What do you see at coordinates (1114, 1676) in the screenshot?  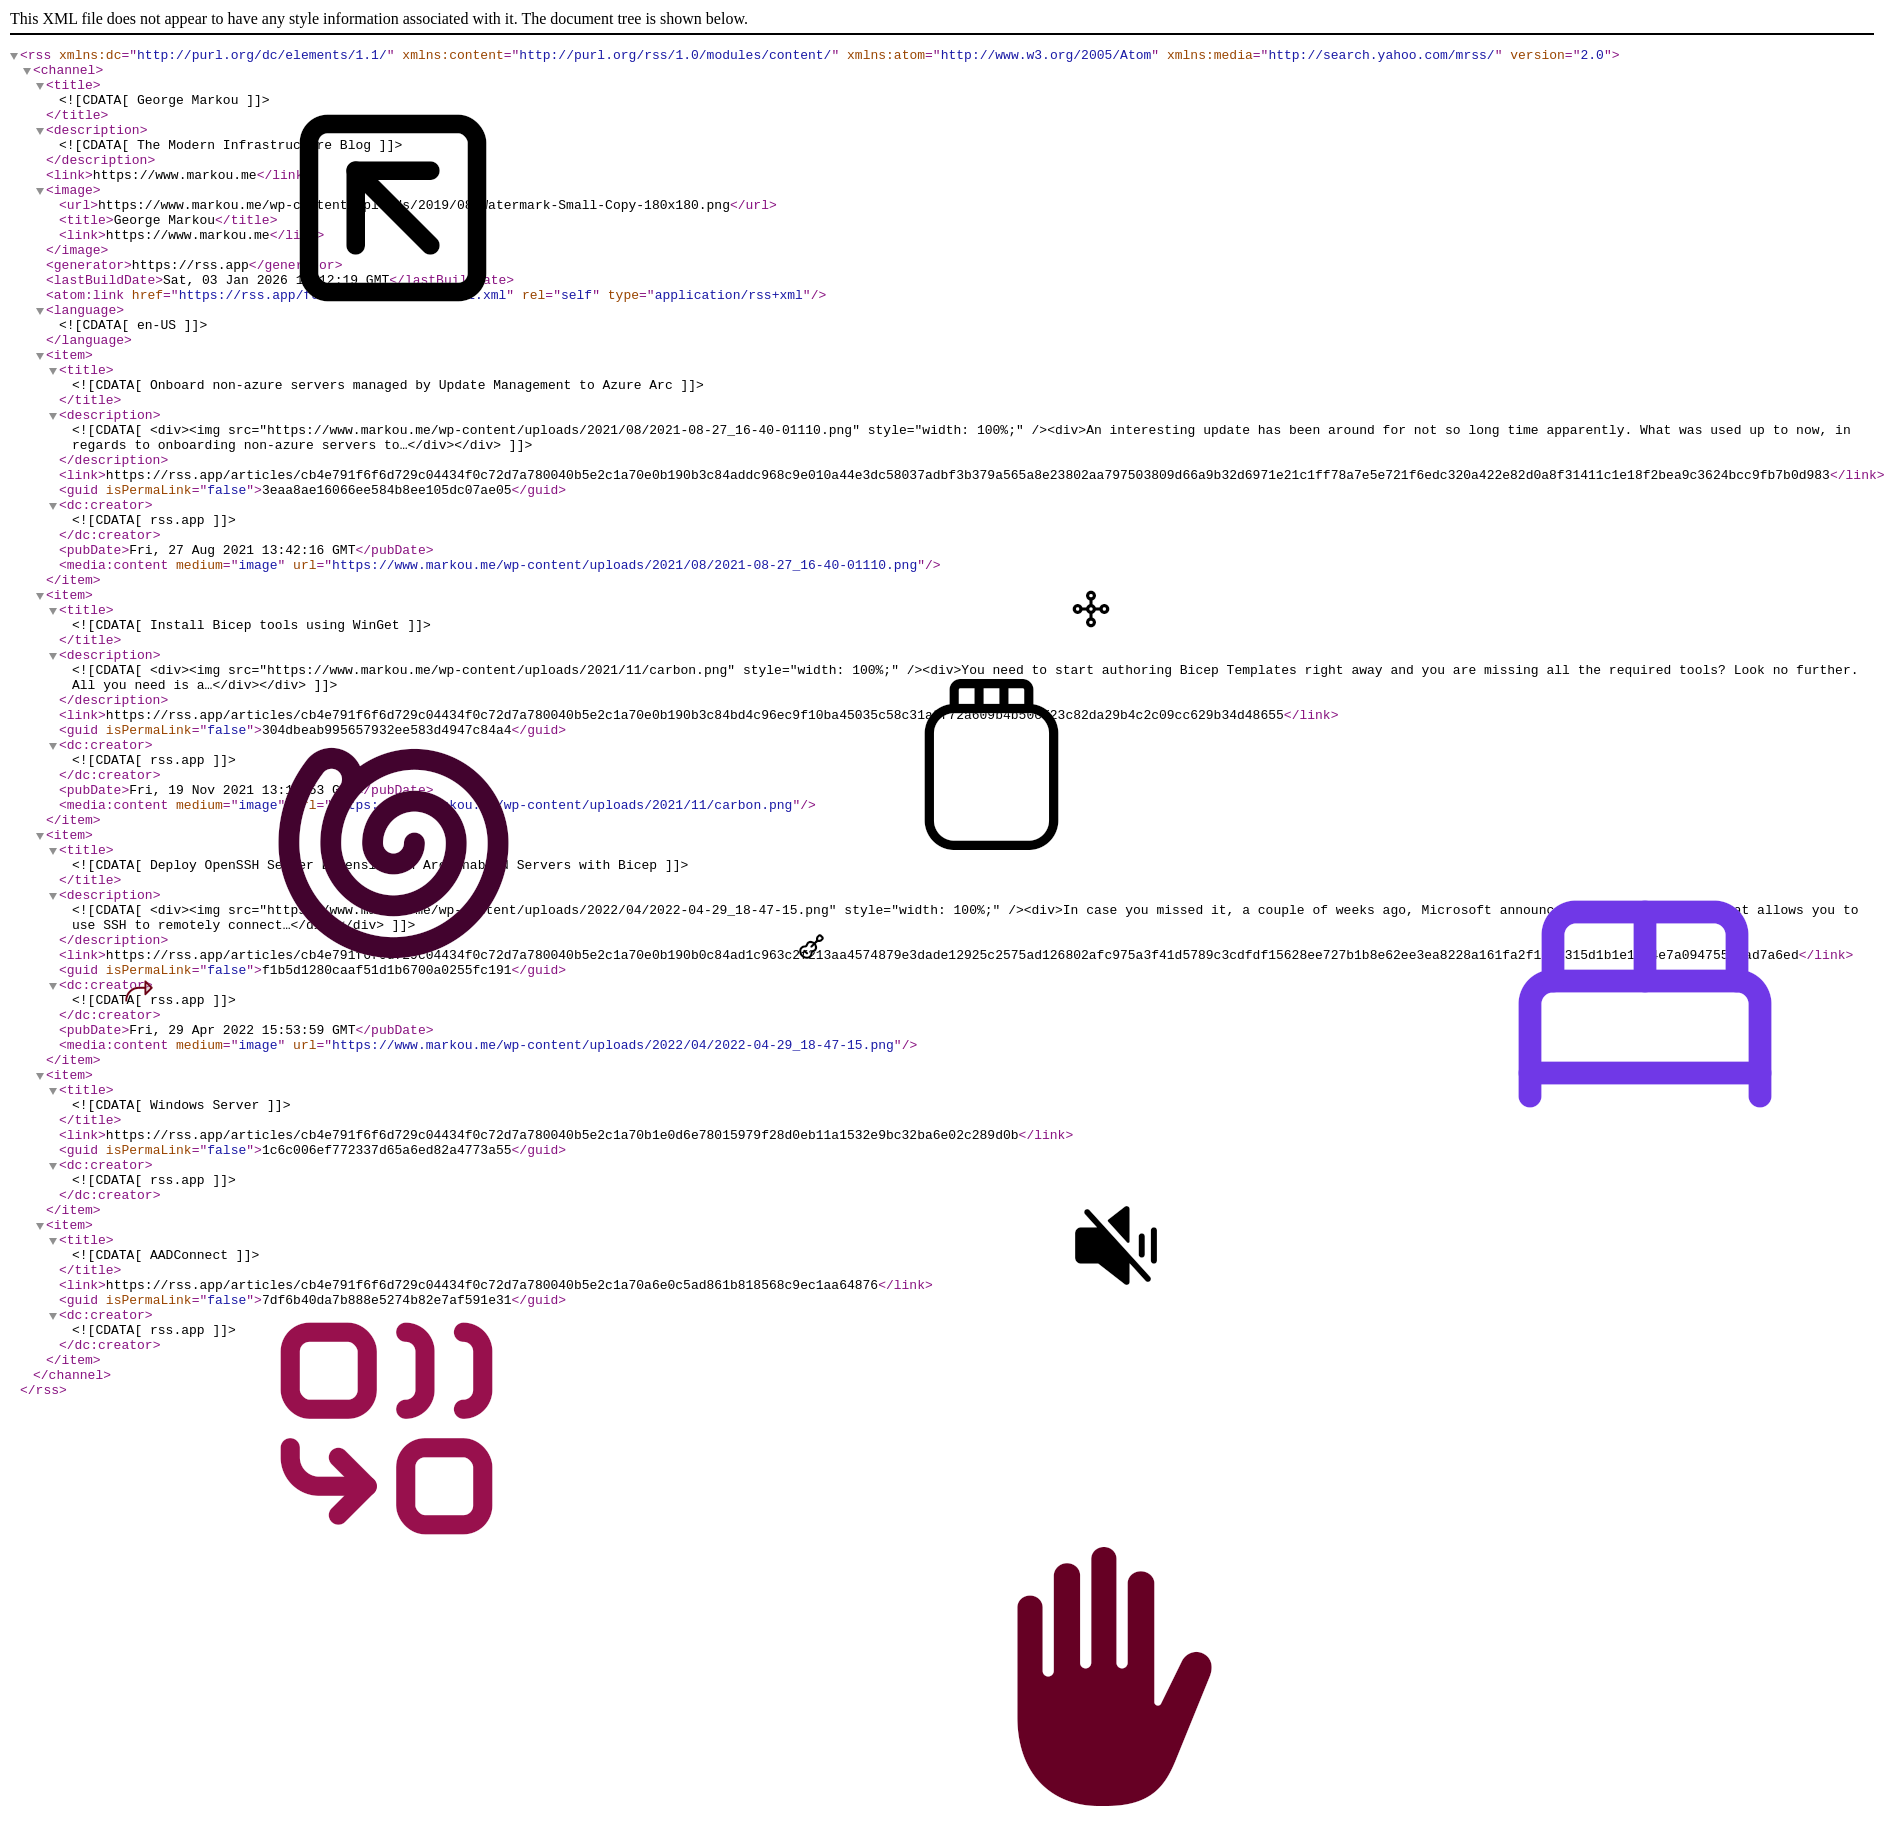 I see `stop or halt an action` at bounding box center [1114, 1676].